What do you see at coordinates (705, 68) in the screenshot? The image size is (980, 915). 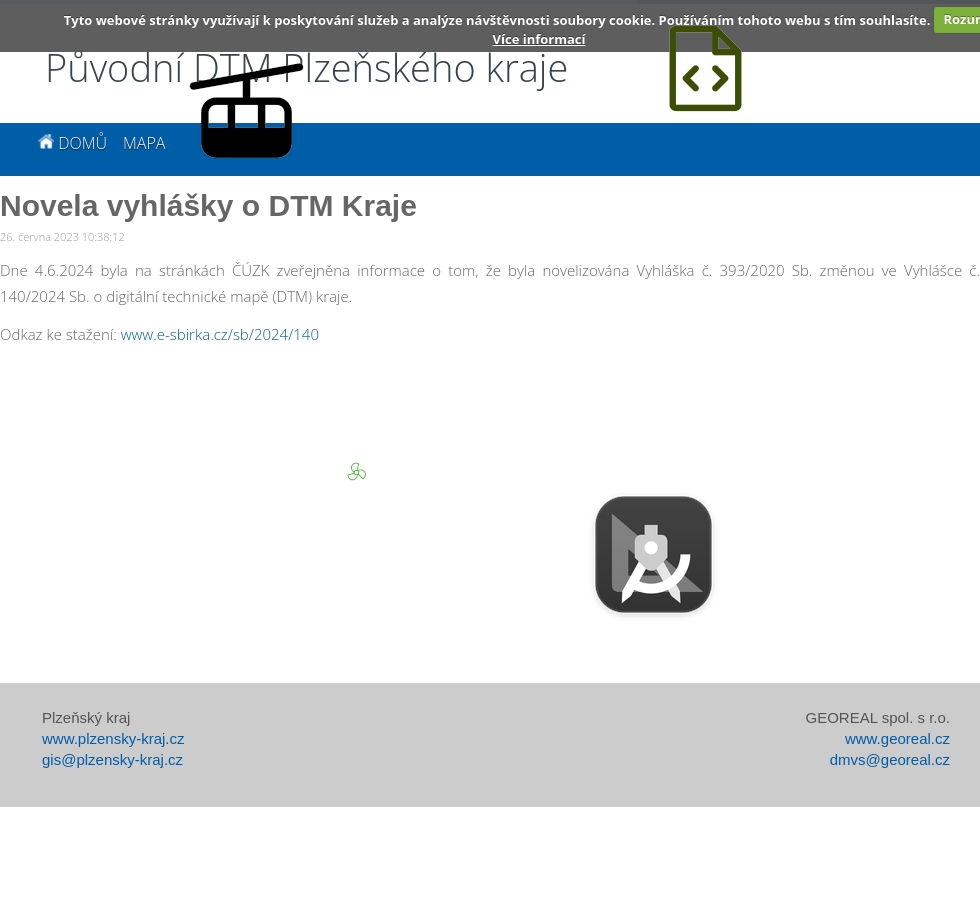 I see `view source code file` at bounding box center [705, 68].